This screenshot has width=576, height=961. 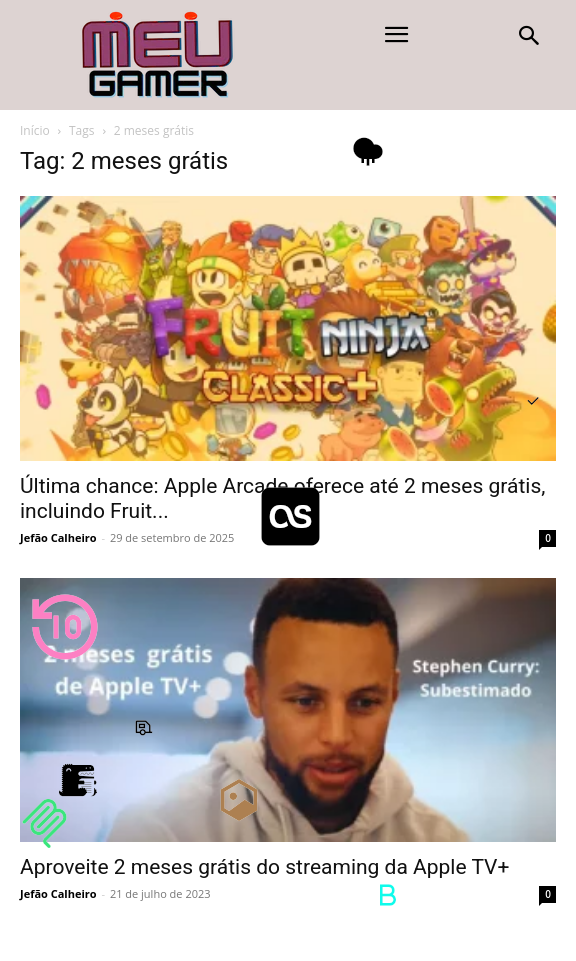 I want to click on skip back 10 seconds in playback, so click(x=65, y=627).